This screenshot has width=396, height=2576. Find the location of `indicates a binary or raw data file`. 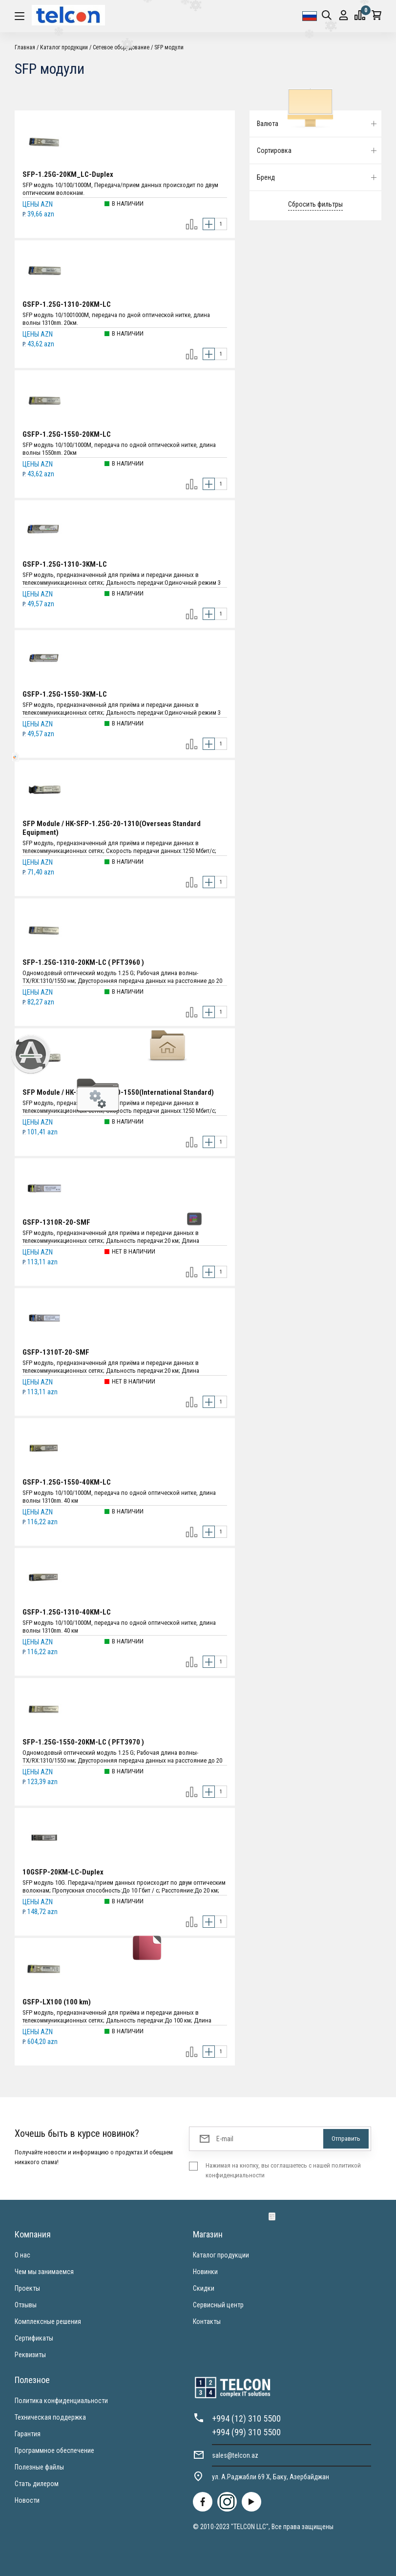

indicates a binary or raw data file is located at coordinates (272, 2216).